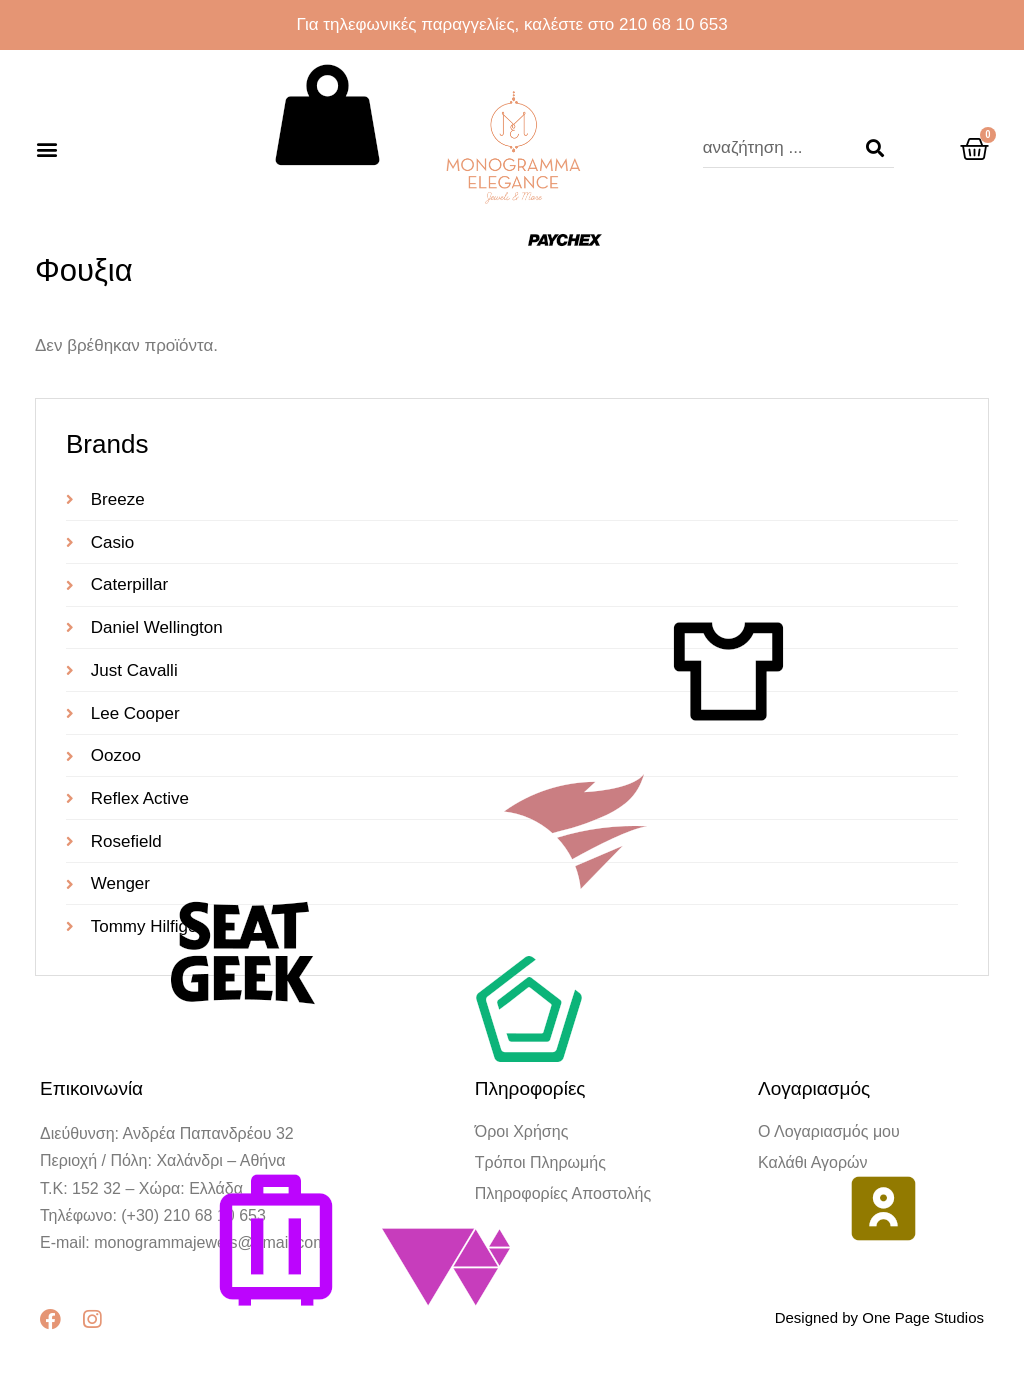 The width and height of the screenshot is (1024, 1390). What do you see at coordinates (529, 1009) in the screenshot?
I see `geode geometry dash mod loader logo` at bounding box center [529, 1009].